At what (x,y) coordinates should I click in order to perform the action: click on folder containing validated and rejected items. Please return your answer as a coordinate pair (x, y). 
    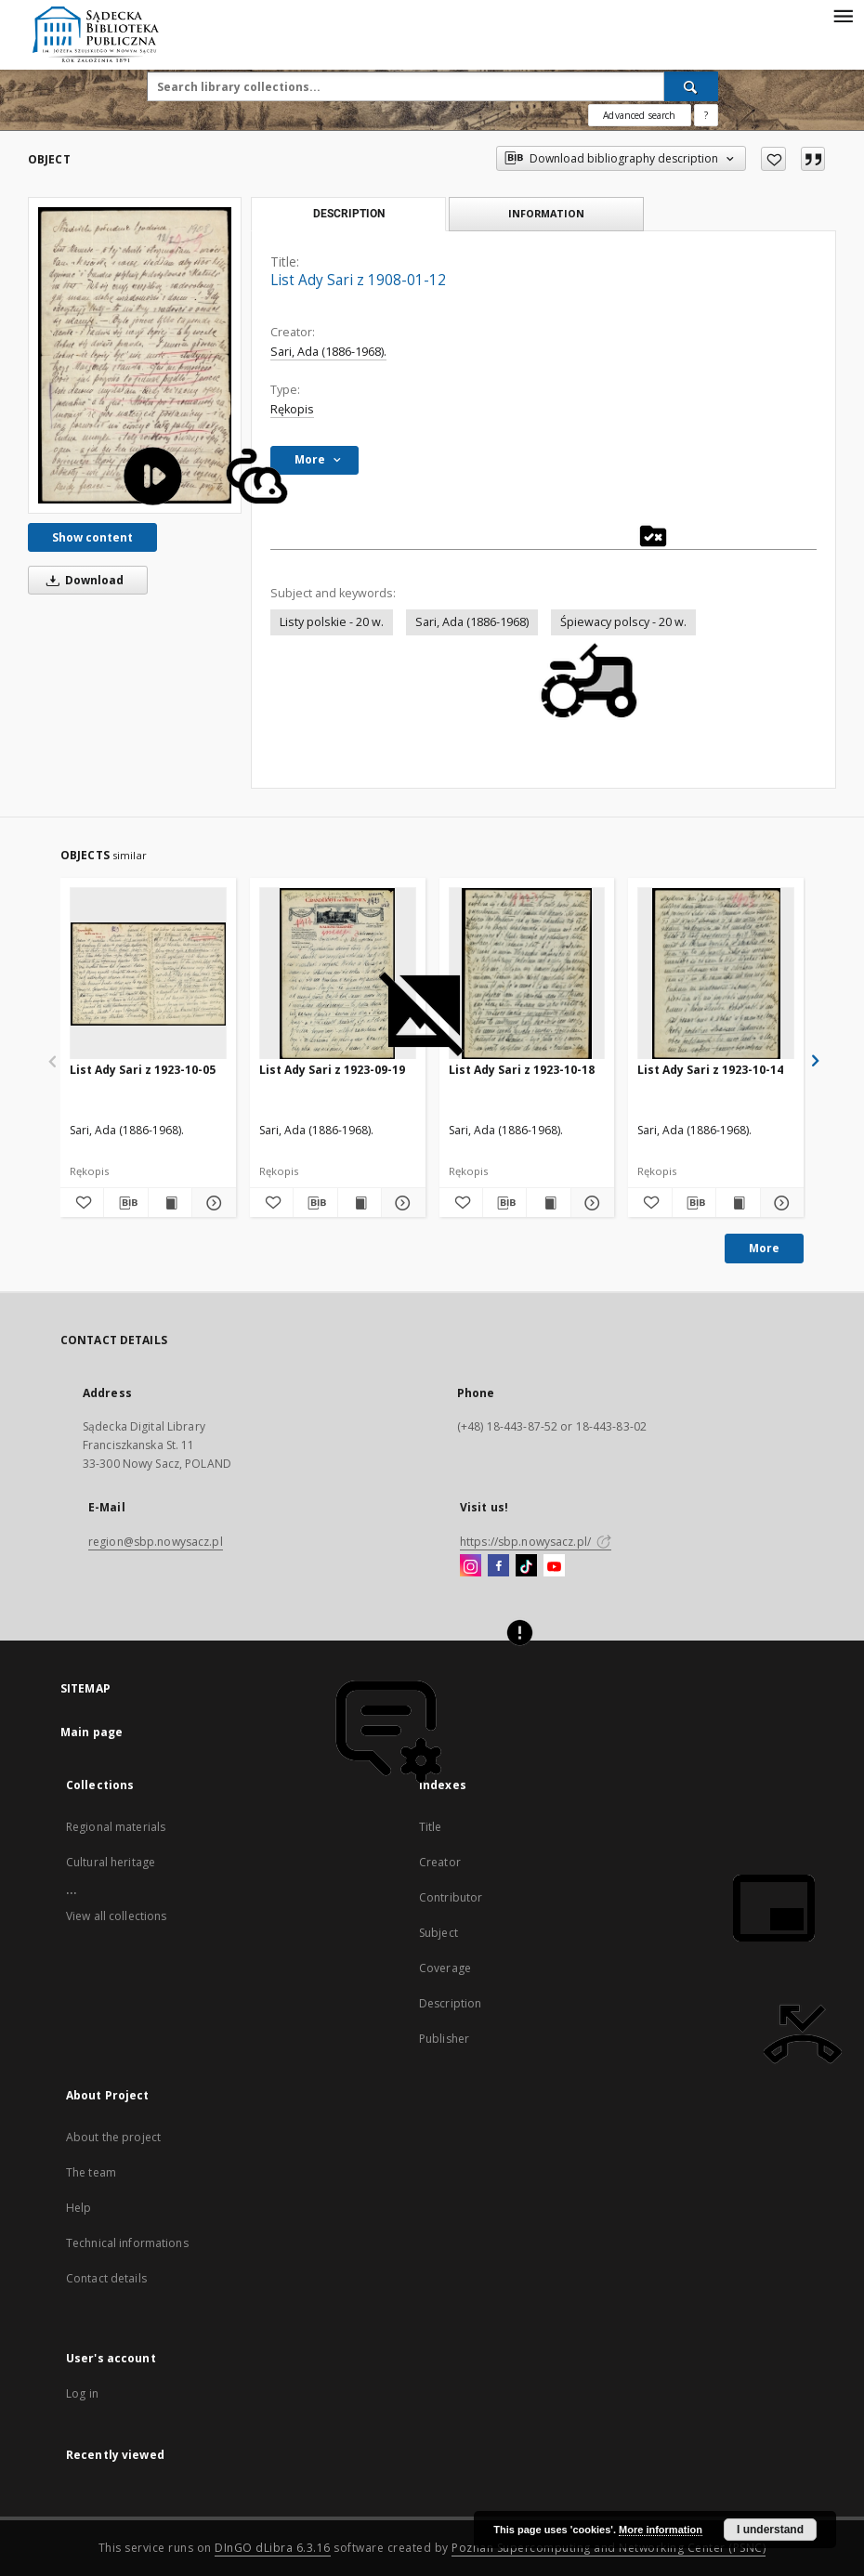
    Looking at the image, I should click on (653, 536).